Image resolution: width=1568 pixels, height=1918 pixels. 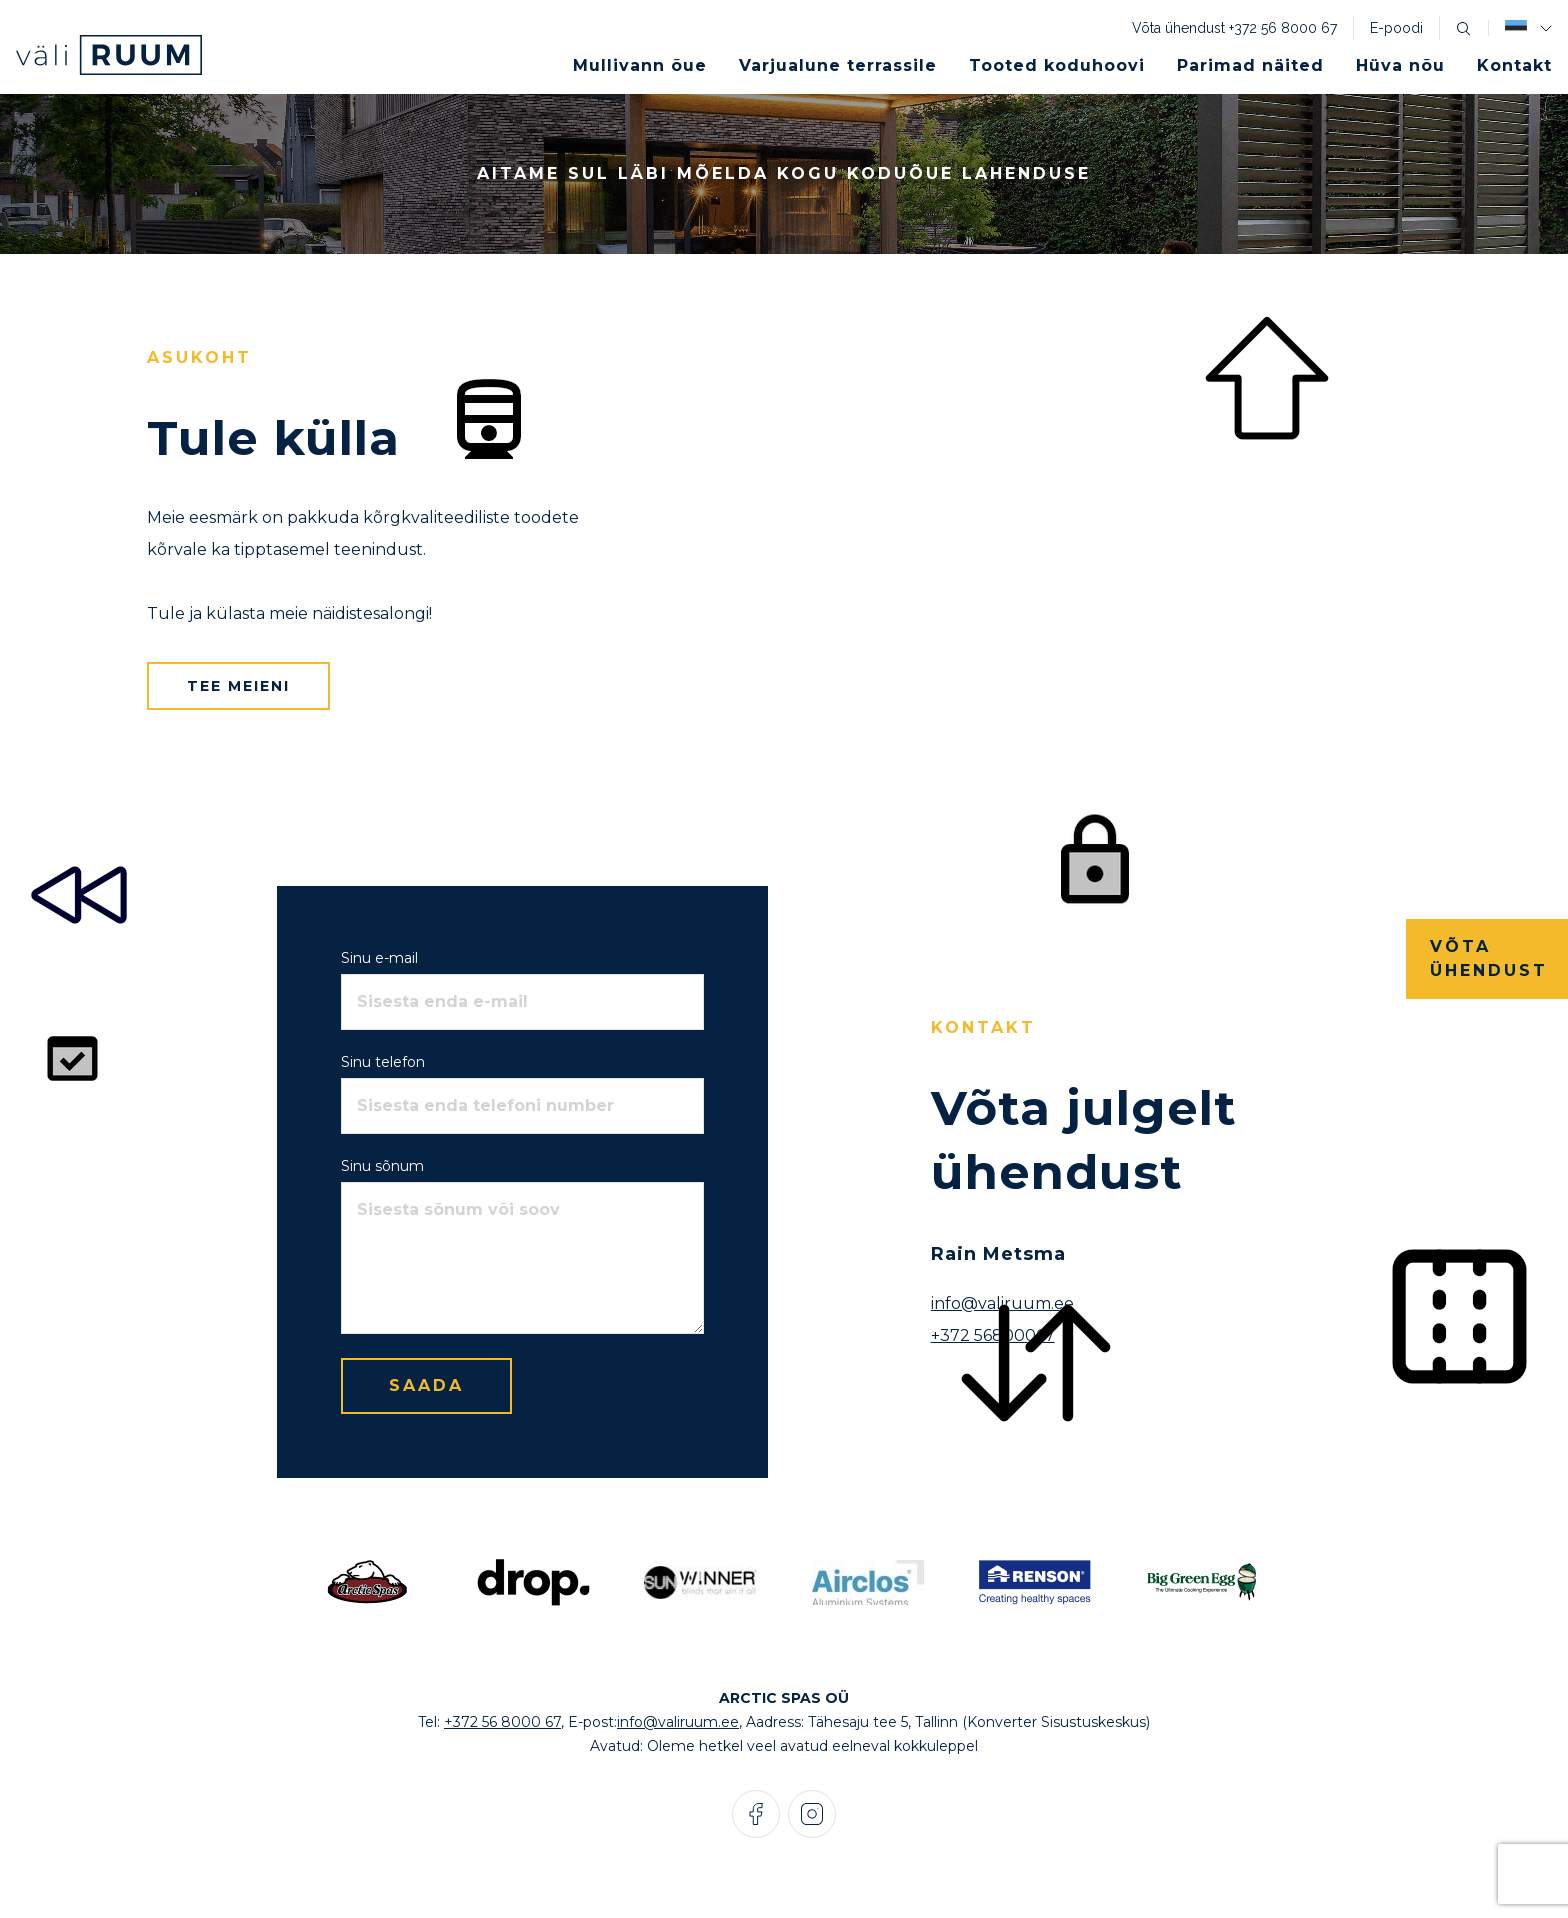 What do you see at coordinates (72, 1058) in the screenshot?
I see `indicates a verified domain or website` at bounding box center [72, 1058].